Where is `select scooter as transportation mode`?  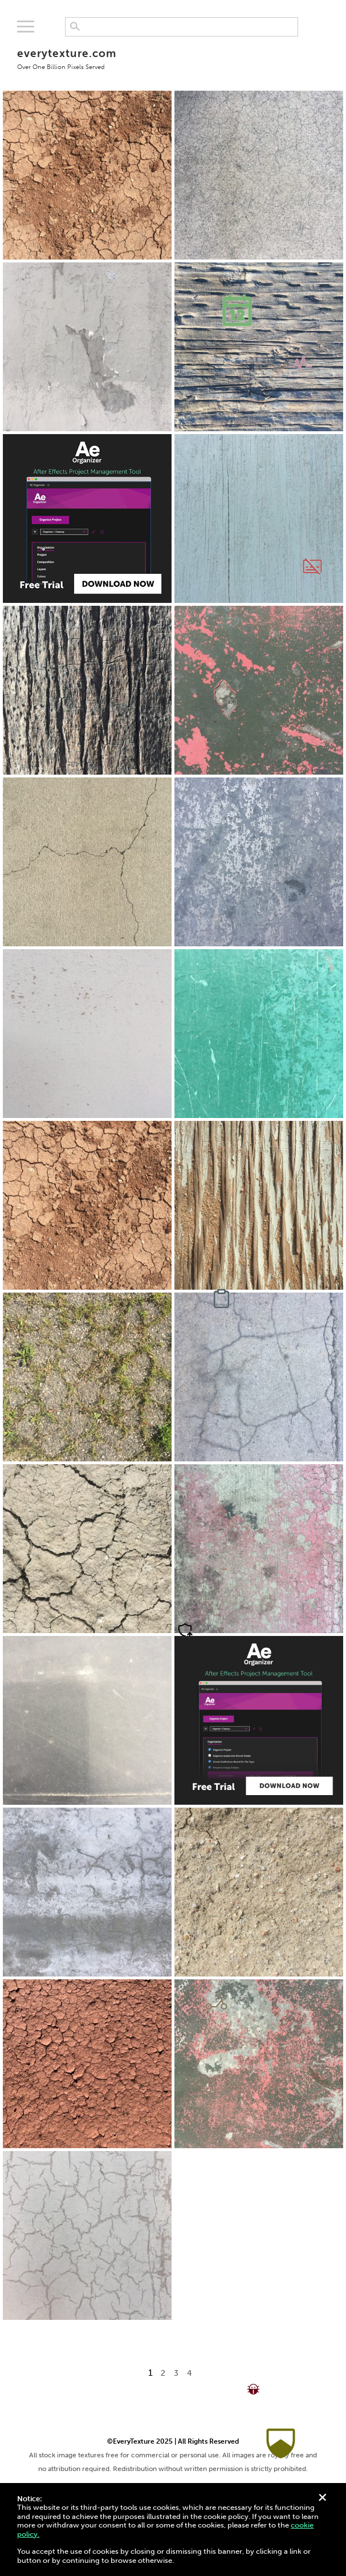
select scooter as transportation mode is located at coordinates (216, 2002).